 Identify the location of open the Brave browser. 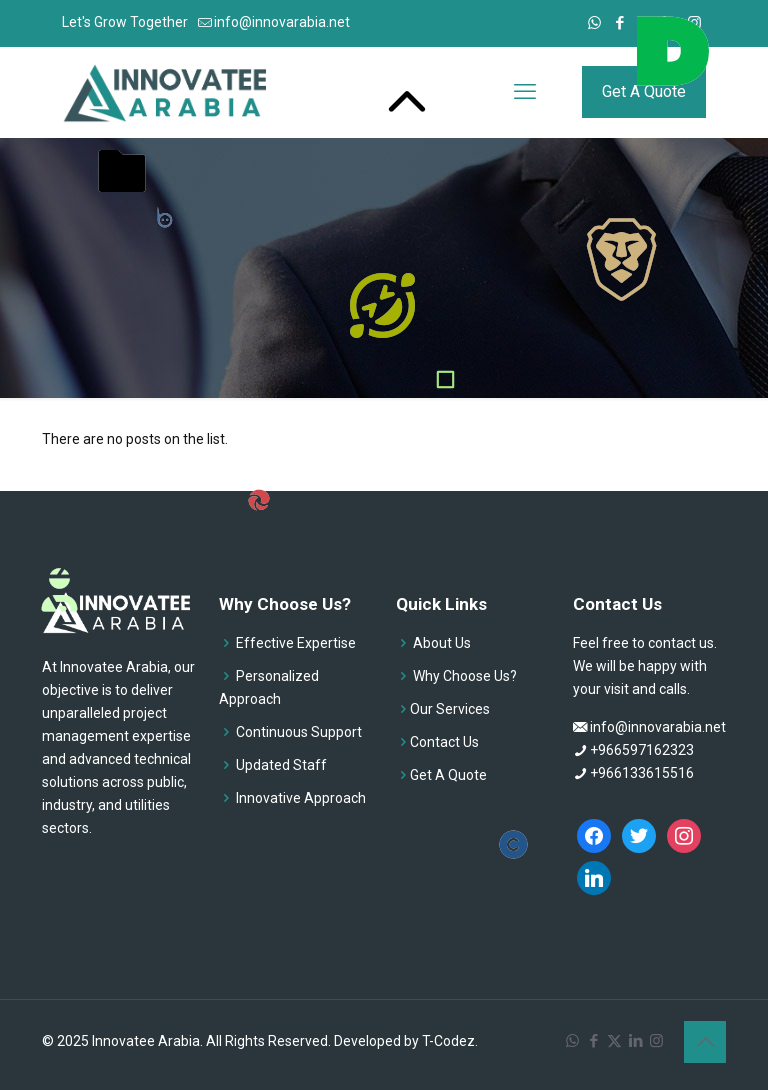
(621, 259).